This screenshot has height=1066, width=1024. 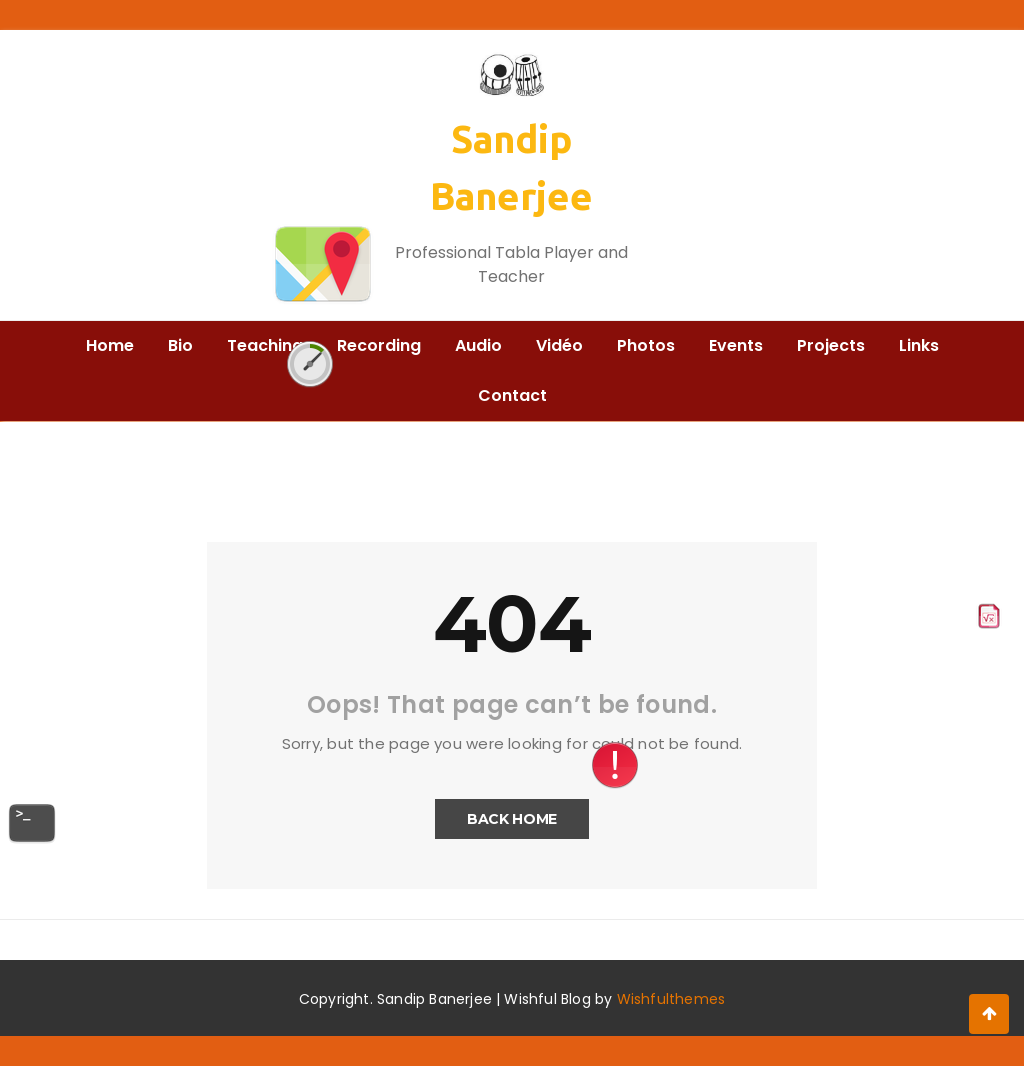 I want to click on libreoffice math formula file, so click(x=989, y=616).